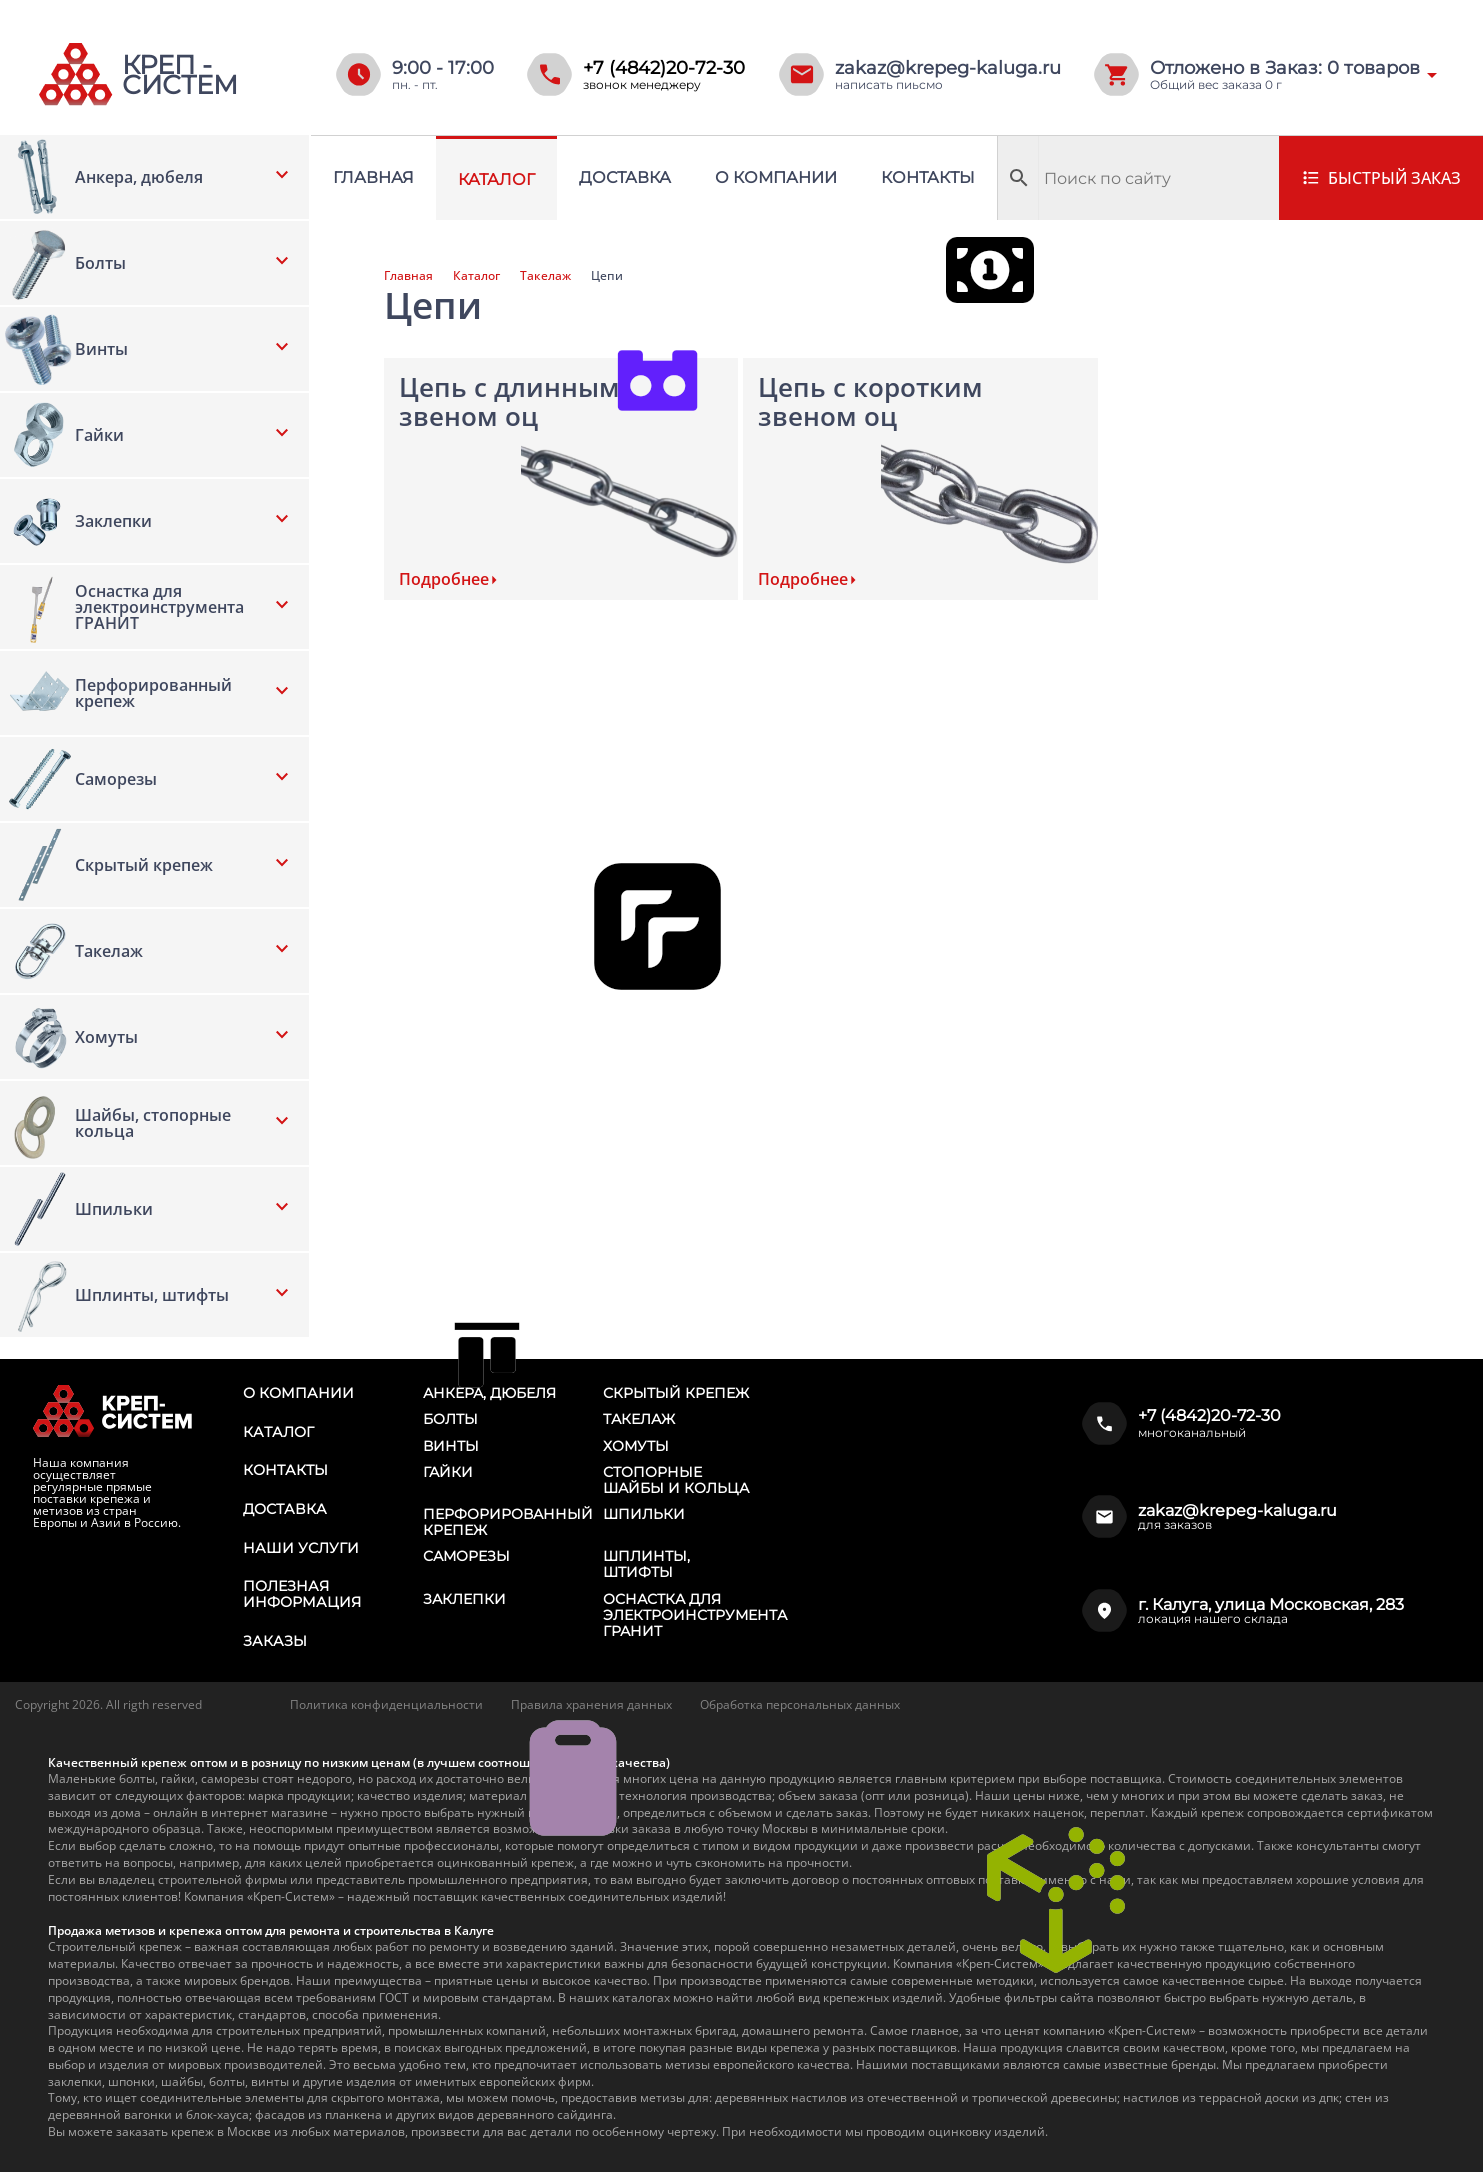 The height and width of the screenshot is (2174, 1483). What do you see at coordinates (487, 1355) in the screenshot?
I see `align items to the top of the container` at bounding box center [487, 1355].